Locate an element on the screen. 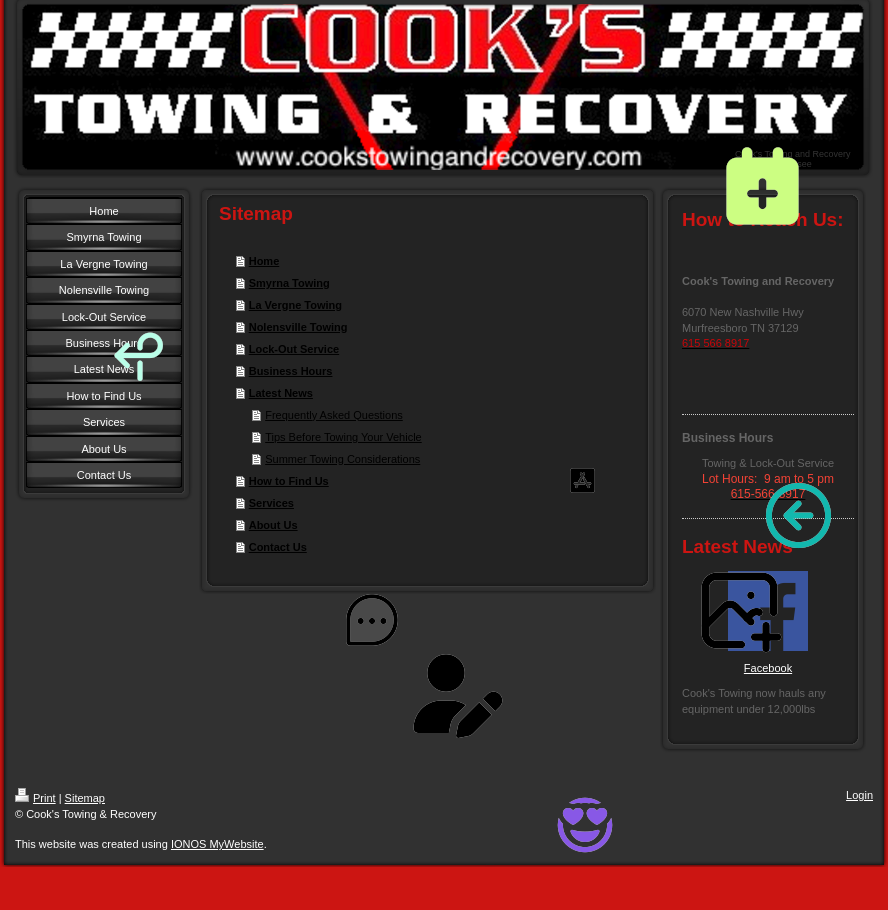  edit user profile is located at coordinates (456, 693).